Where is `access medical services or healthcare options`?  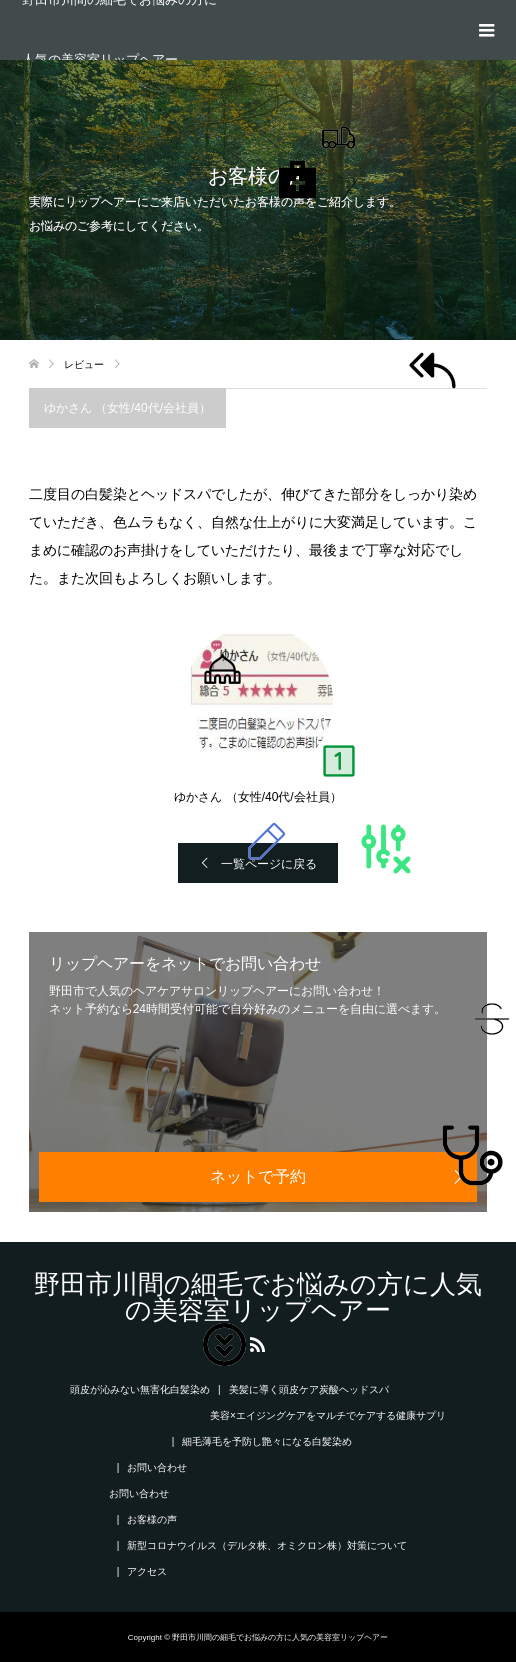 access medical services or healthcare options is located at coordinates (297, 179).